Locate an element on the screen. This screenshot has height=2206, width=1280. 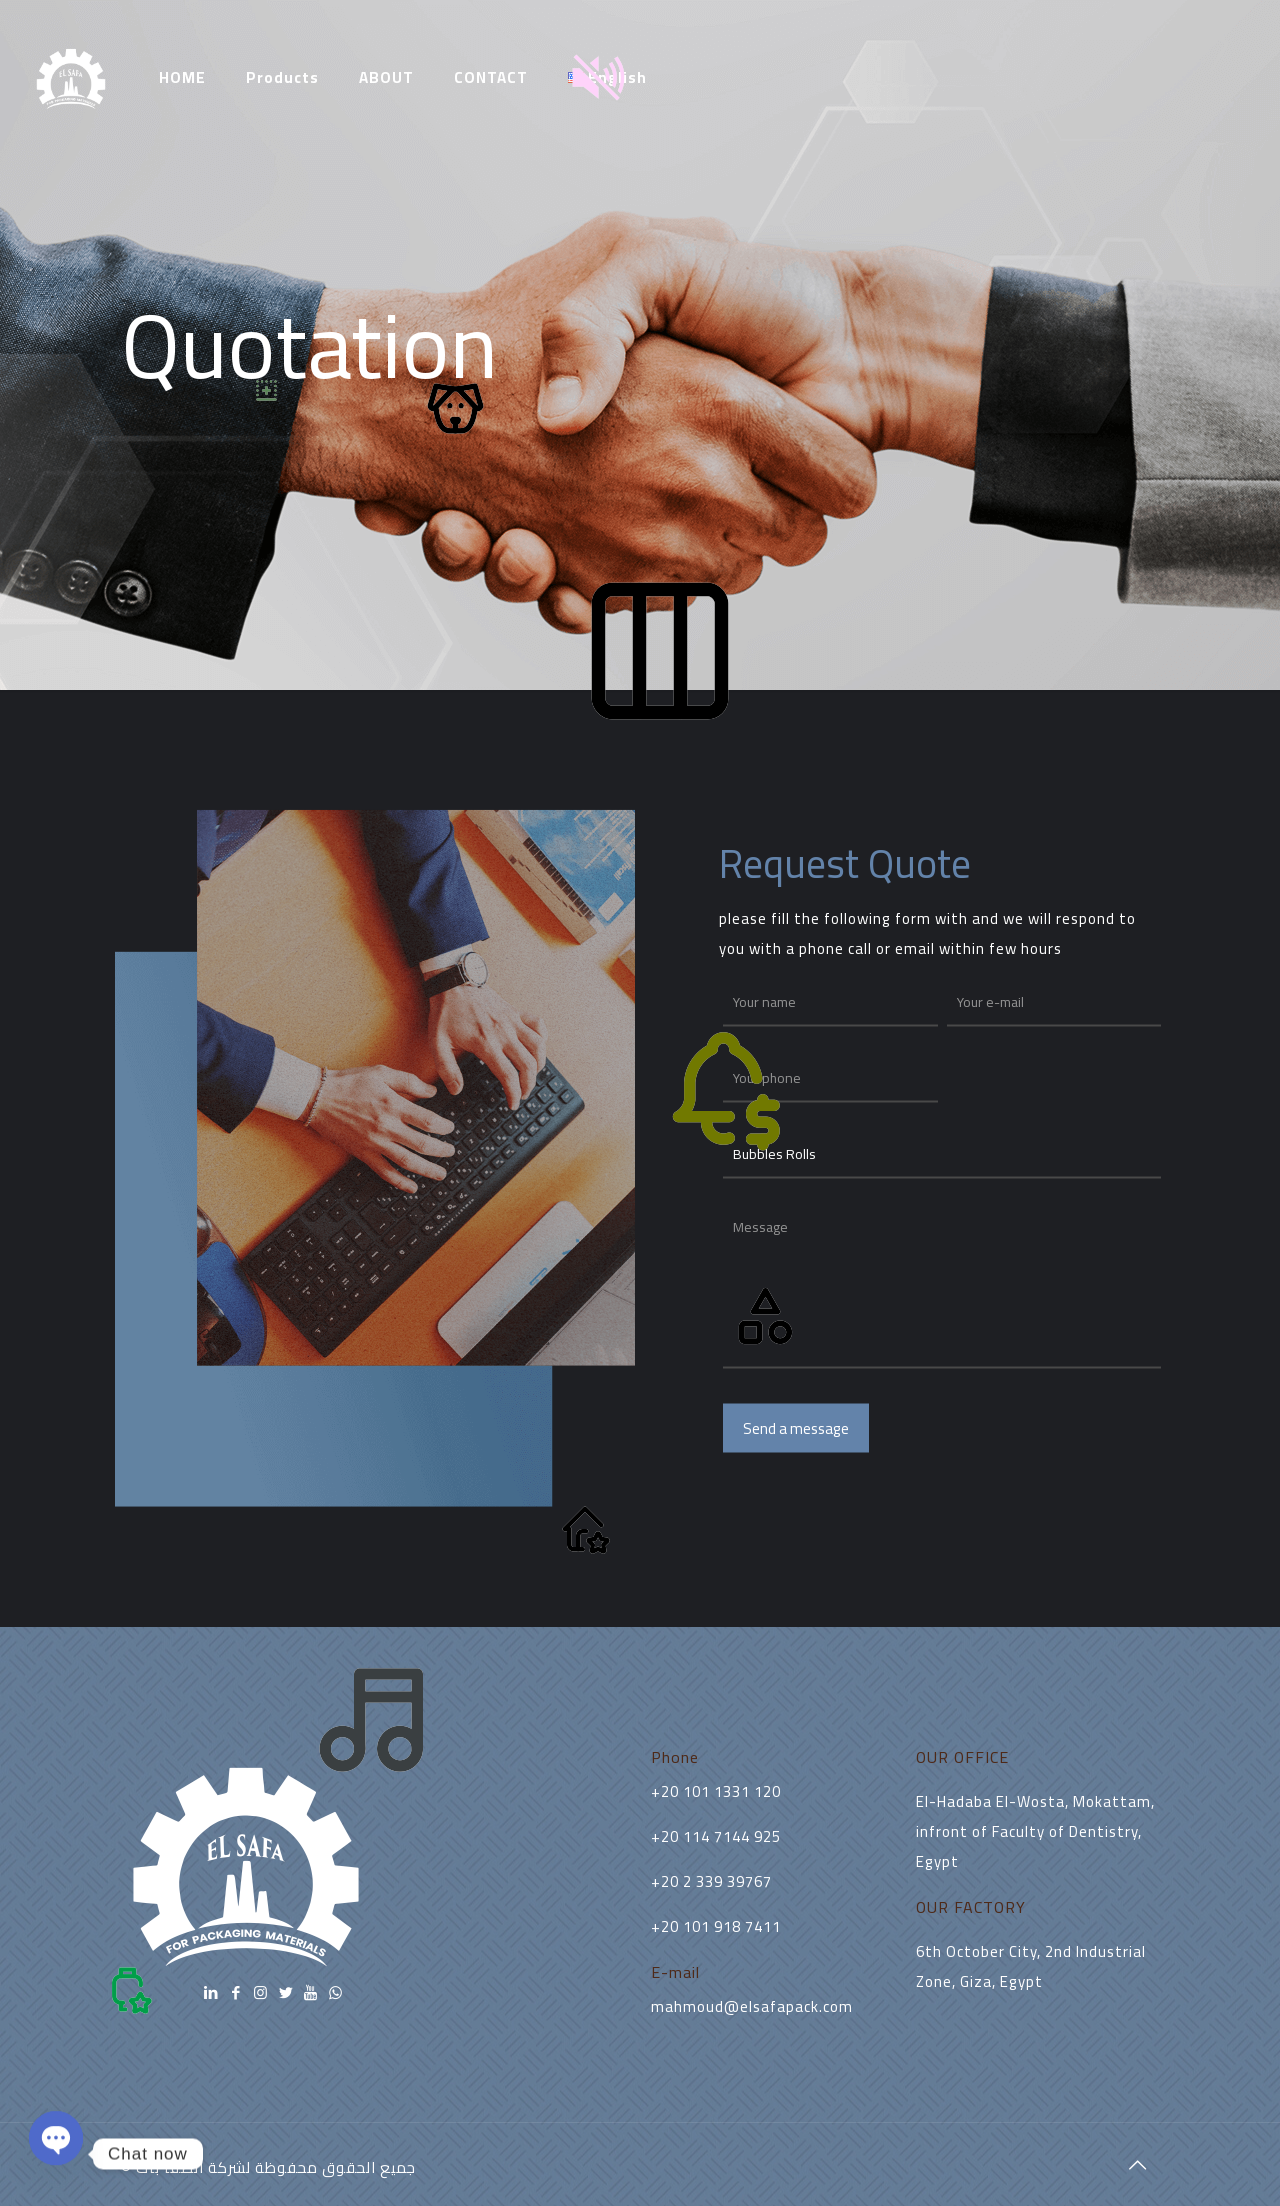
mark smartwatch as favorite device is located at coordinates (127, 1989).